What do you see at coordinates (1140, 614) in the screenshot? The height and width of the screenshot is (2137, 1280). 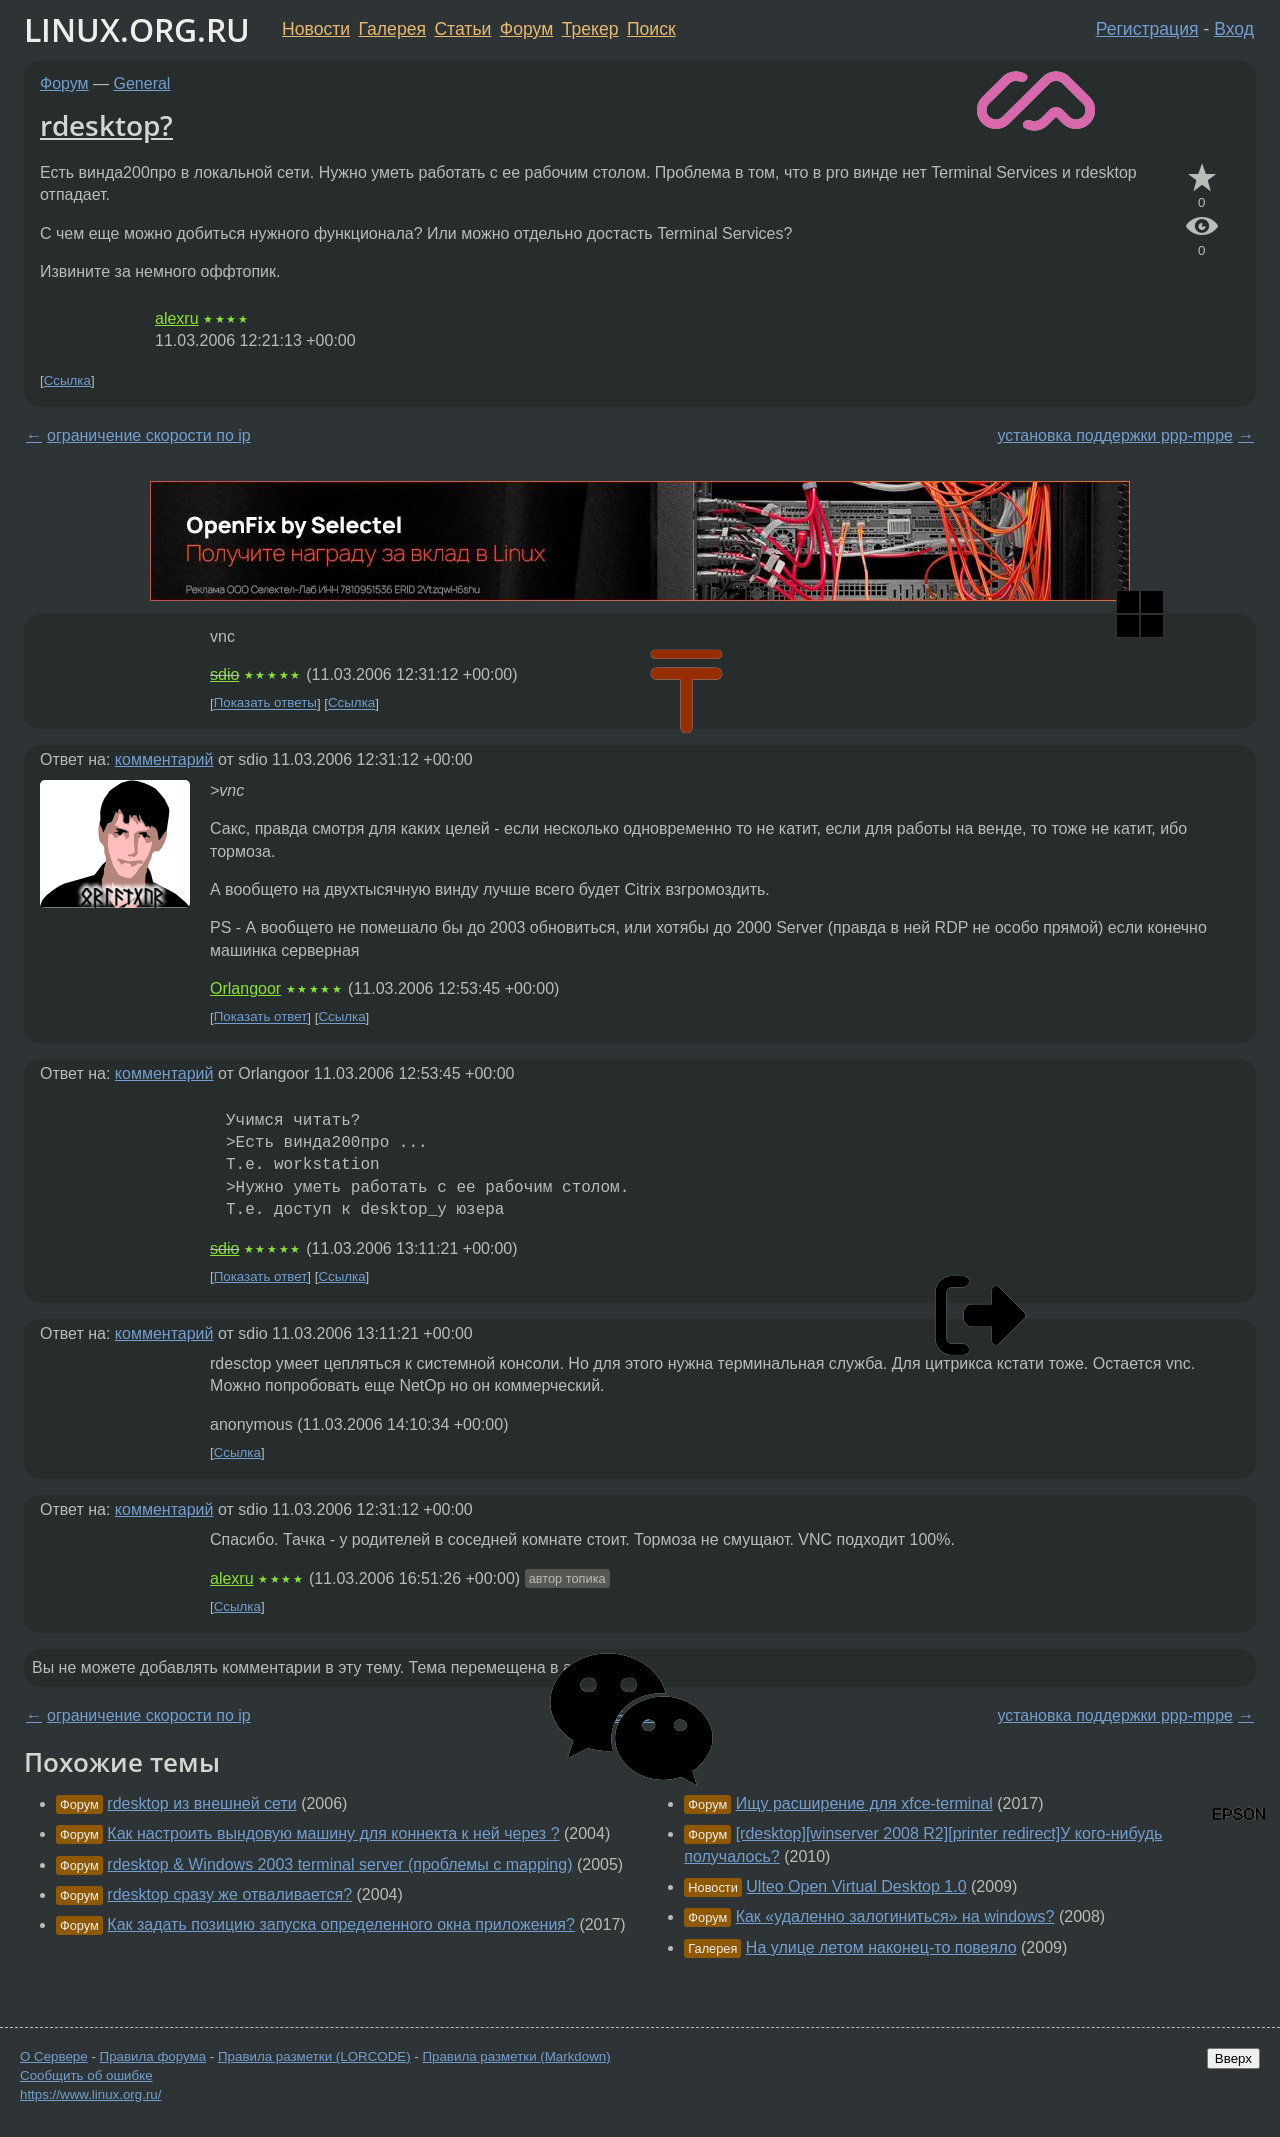 I see `microsoft brand logo` at bounding box center [1140, 614].